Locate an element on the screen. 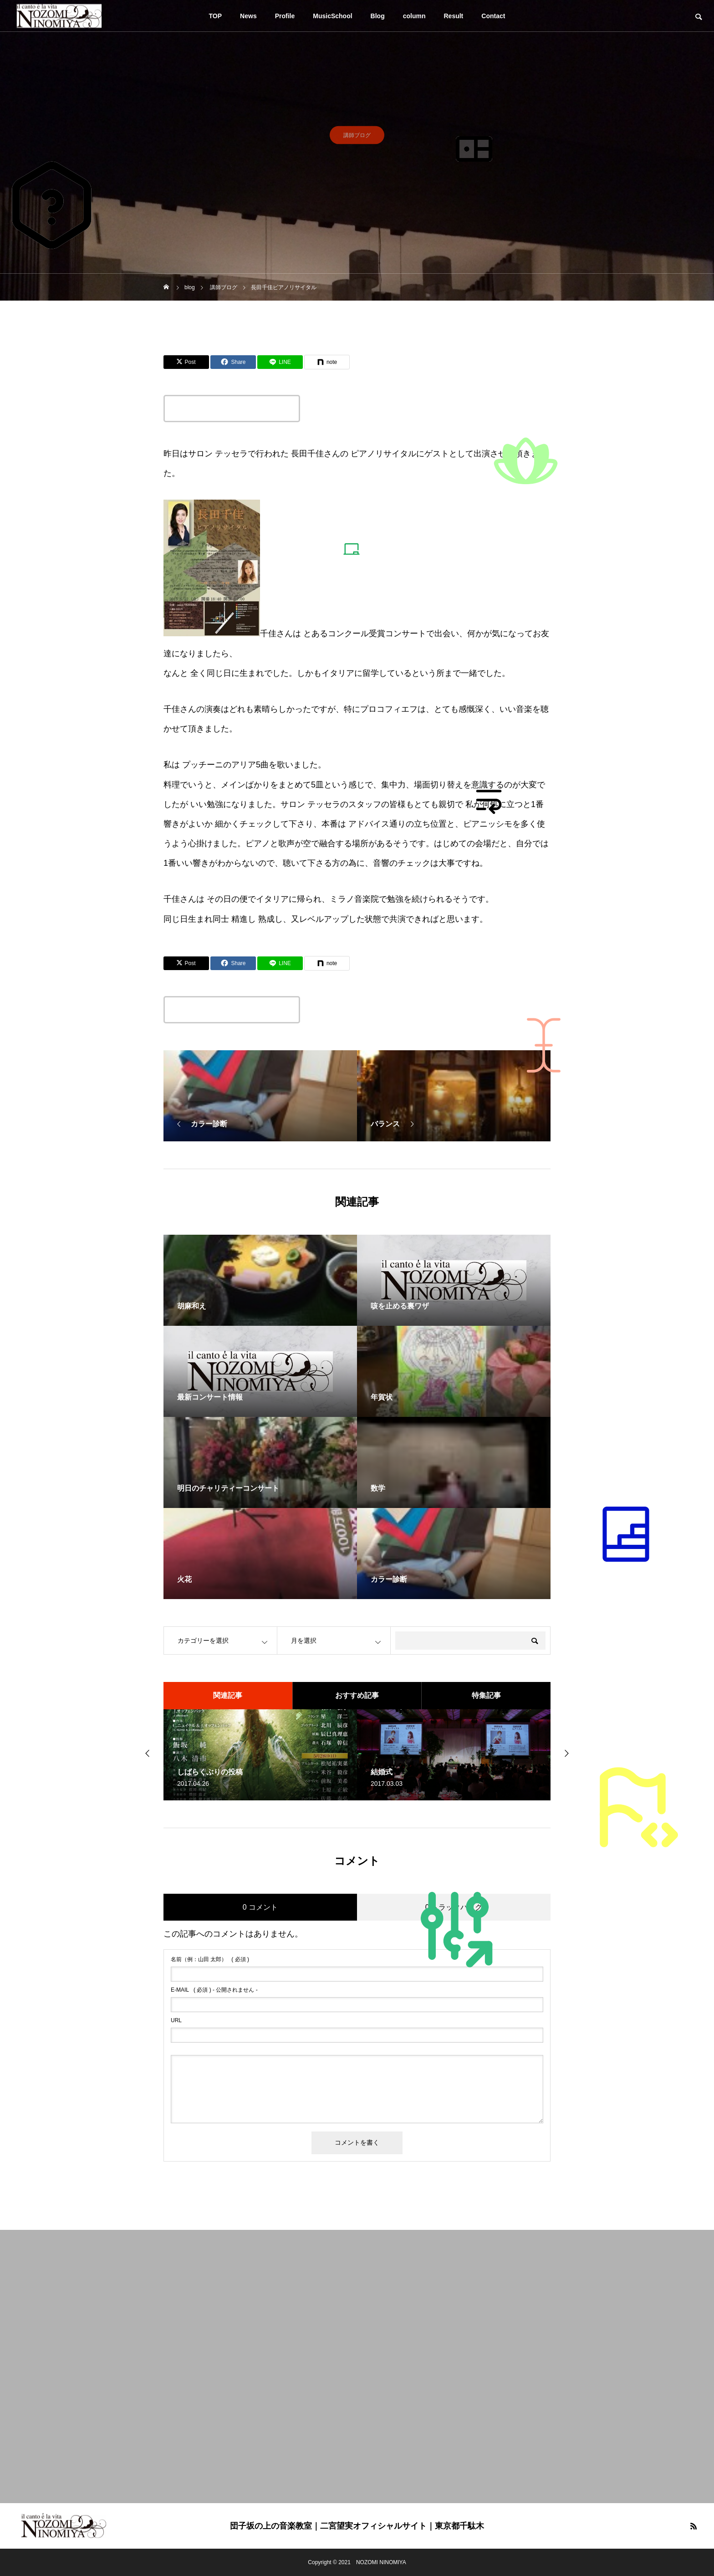  access stairs or stairway directions is located at coordinates (626, 1534).